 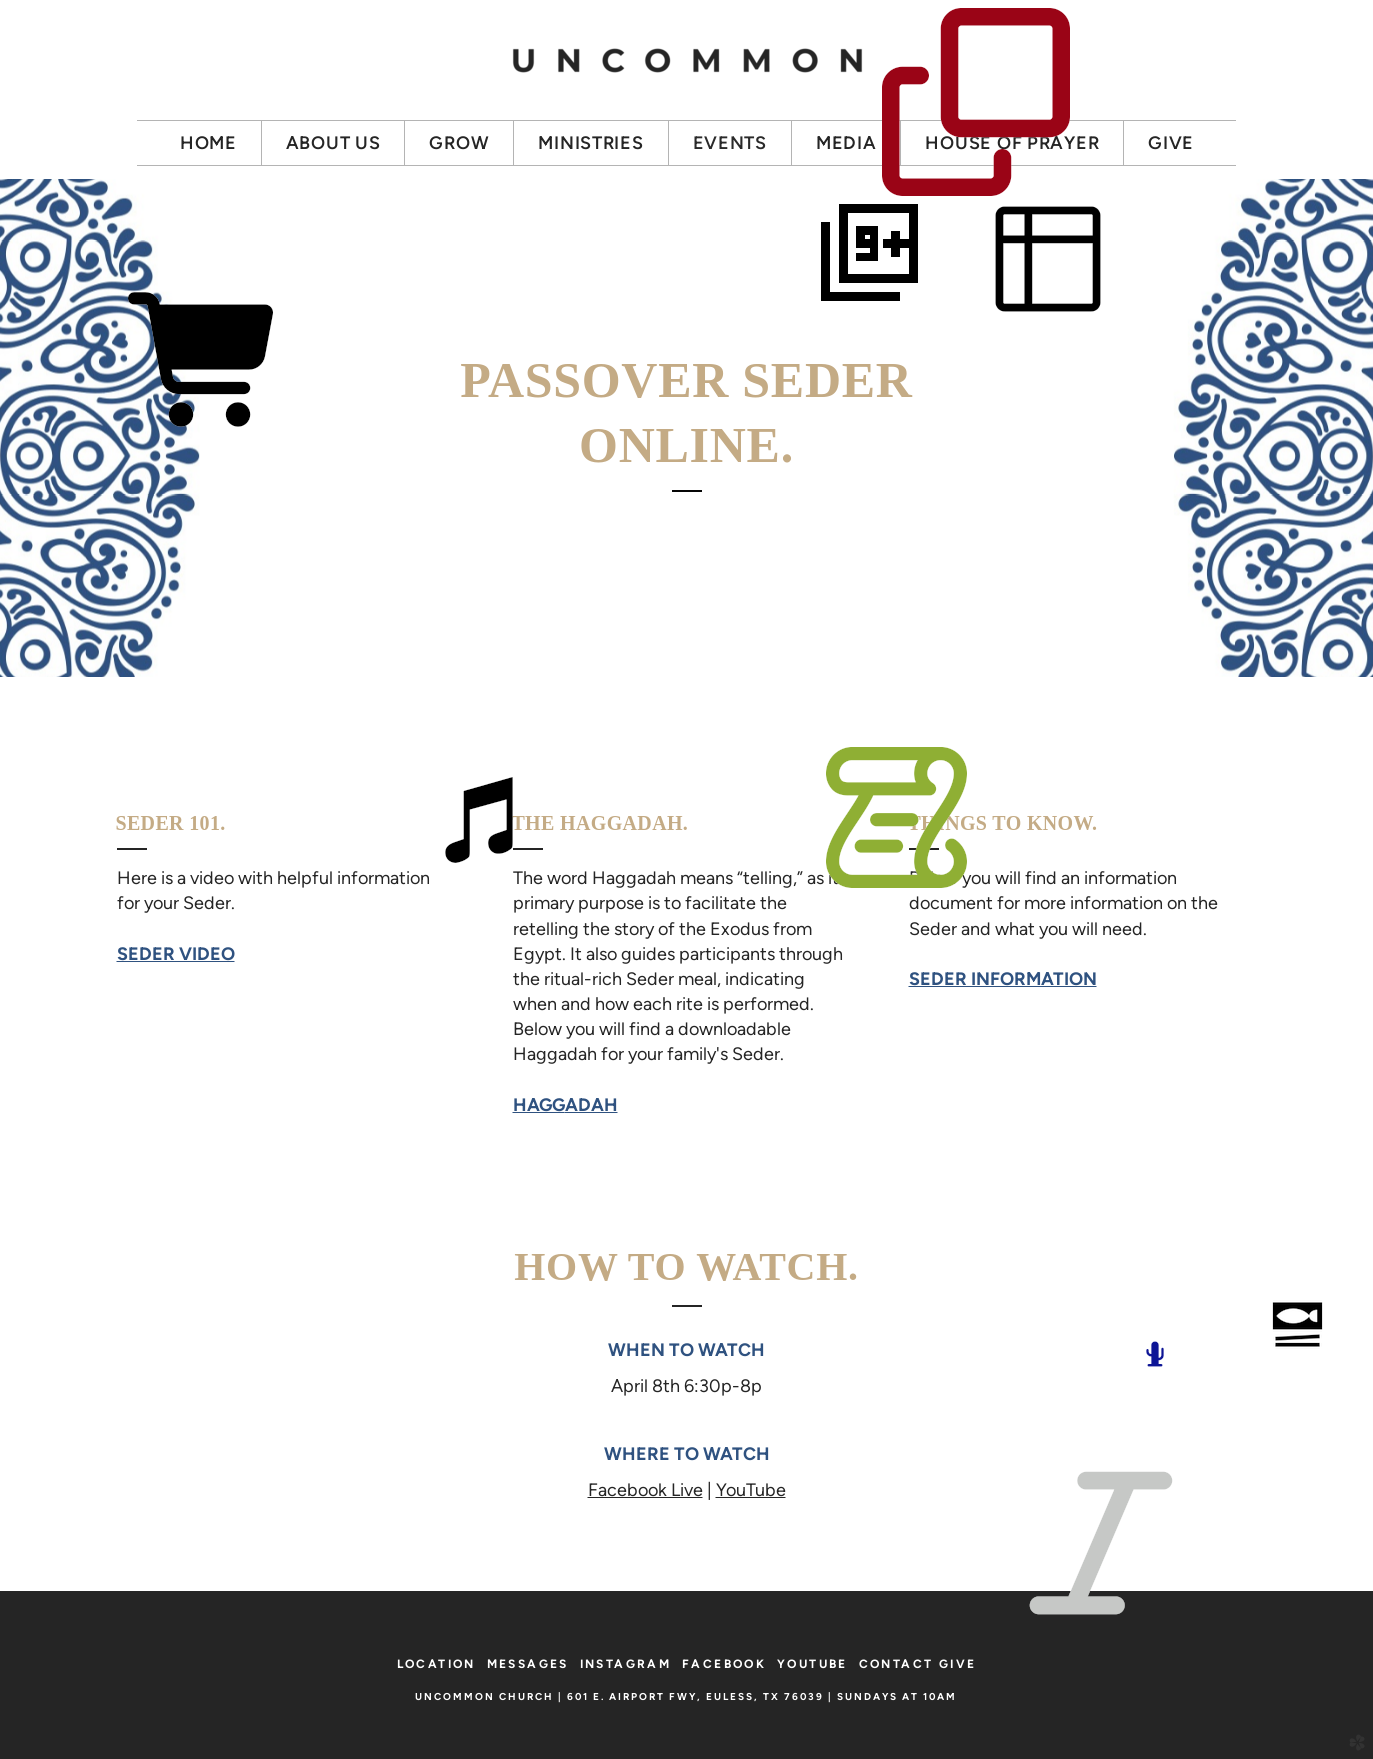 What do you see at coordinates (1101, 1543) in the screenshot?
I see `apply italic formatting to selected text` at bounding box center [1101, 1543].